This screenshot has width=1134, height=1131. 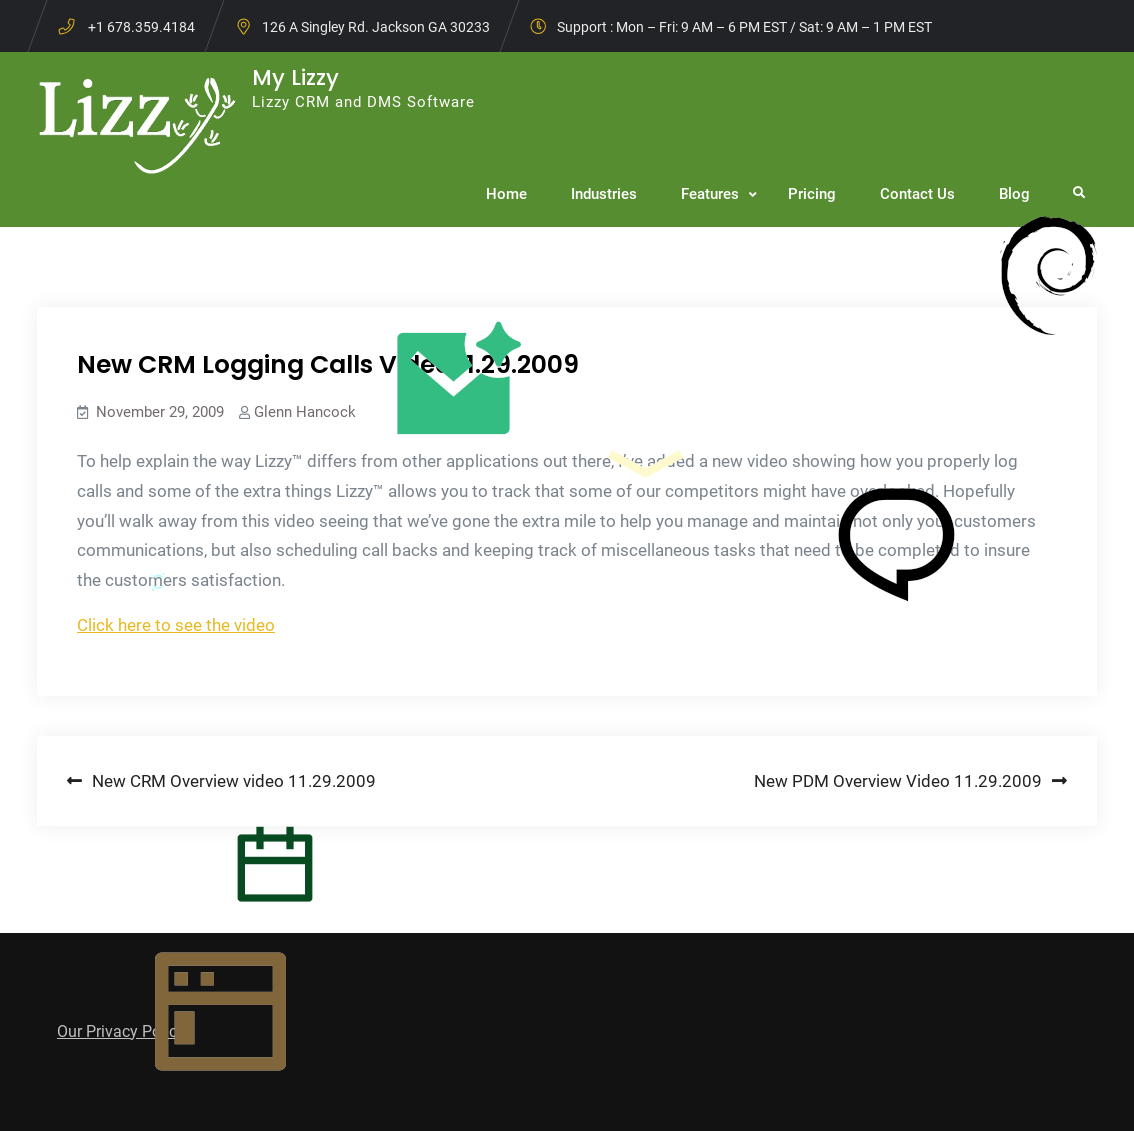 I want to click on debian linux operating system logo, so click(x=1048, y=275).